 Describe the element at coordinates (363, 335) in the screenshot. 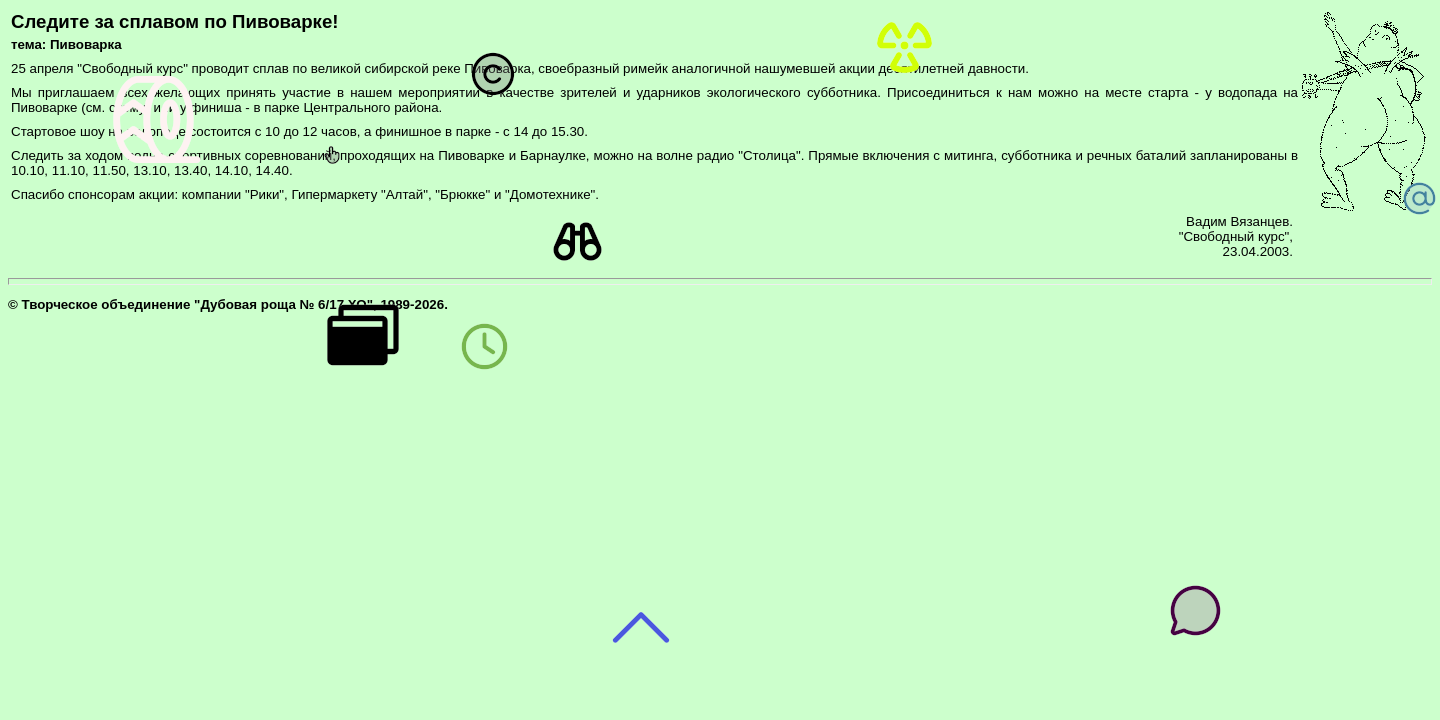

I see `view open browser windows` at that location.